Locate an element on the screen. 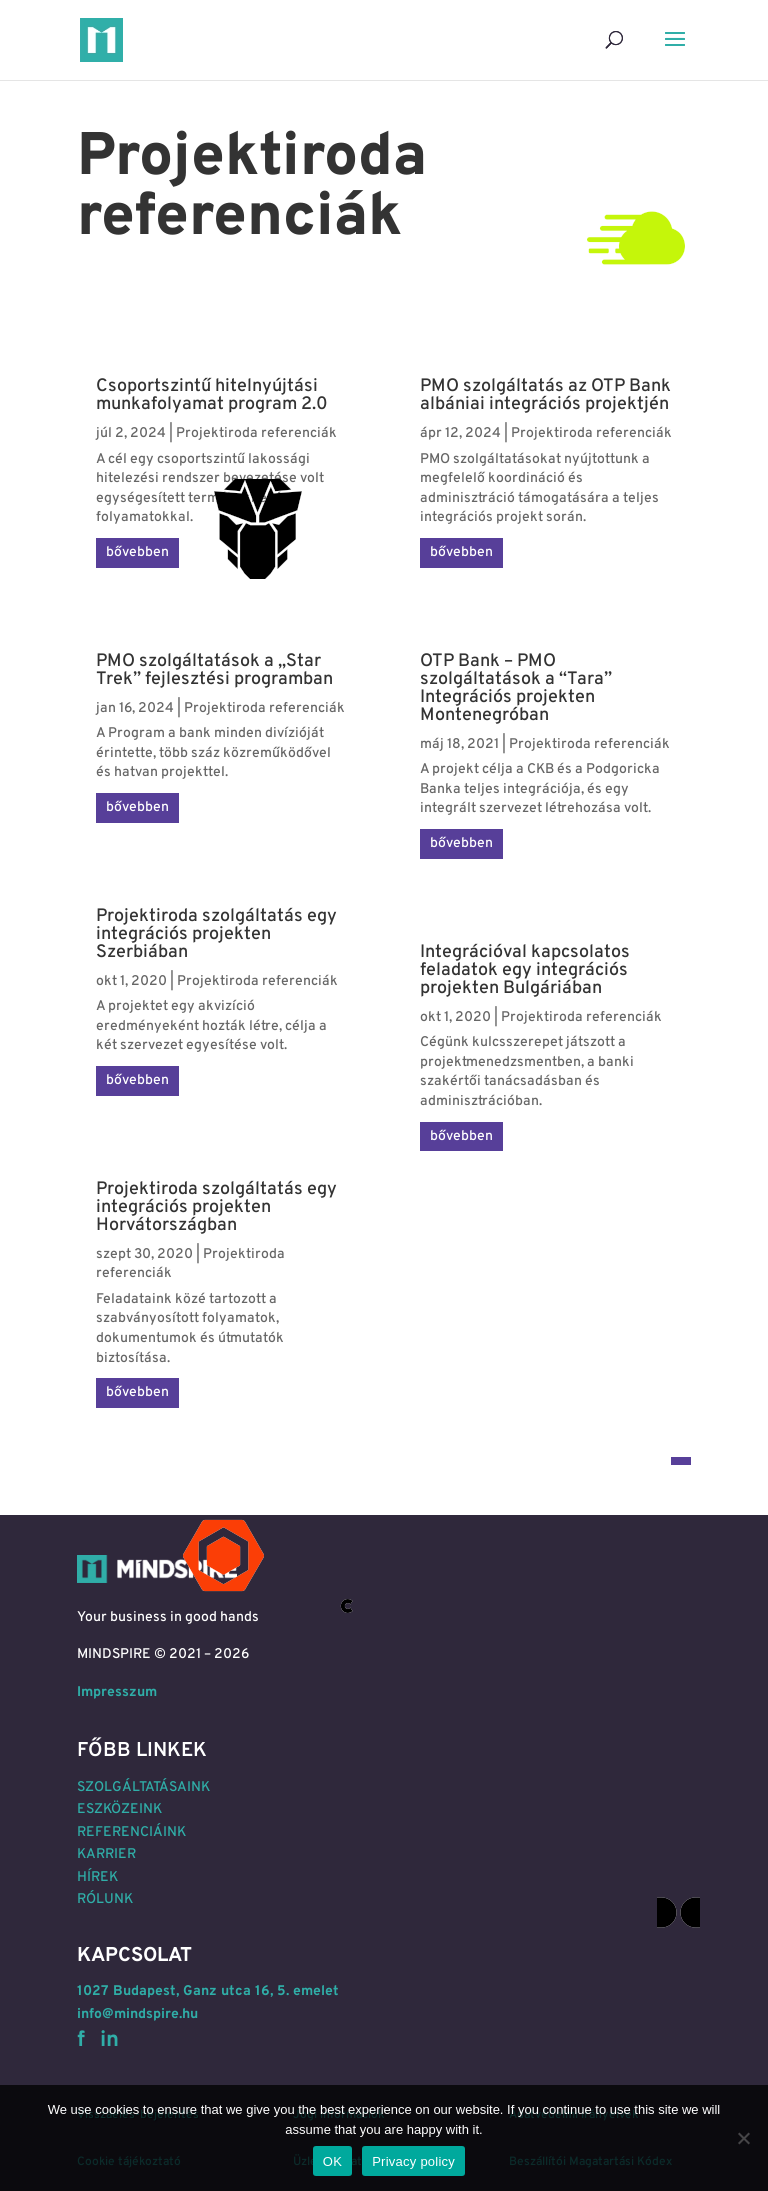 This screenshot has height=2191, width=768. PrimeVue UI component library logo is located at coordinates (258, 529).